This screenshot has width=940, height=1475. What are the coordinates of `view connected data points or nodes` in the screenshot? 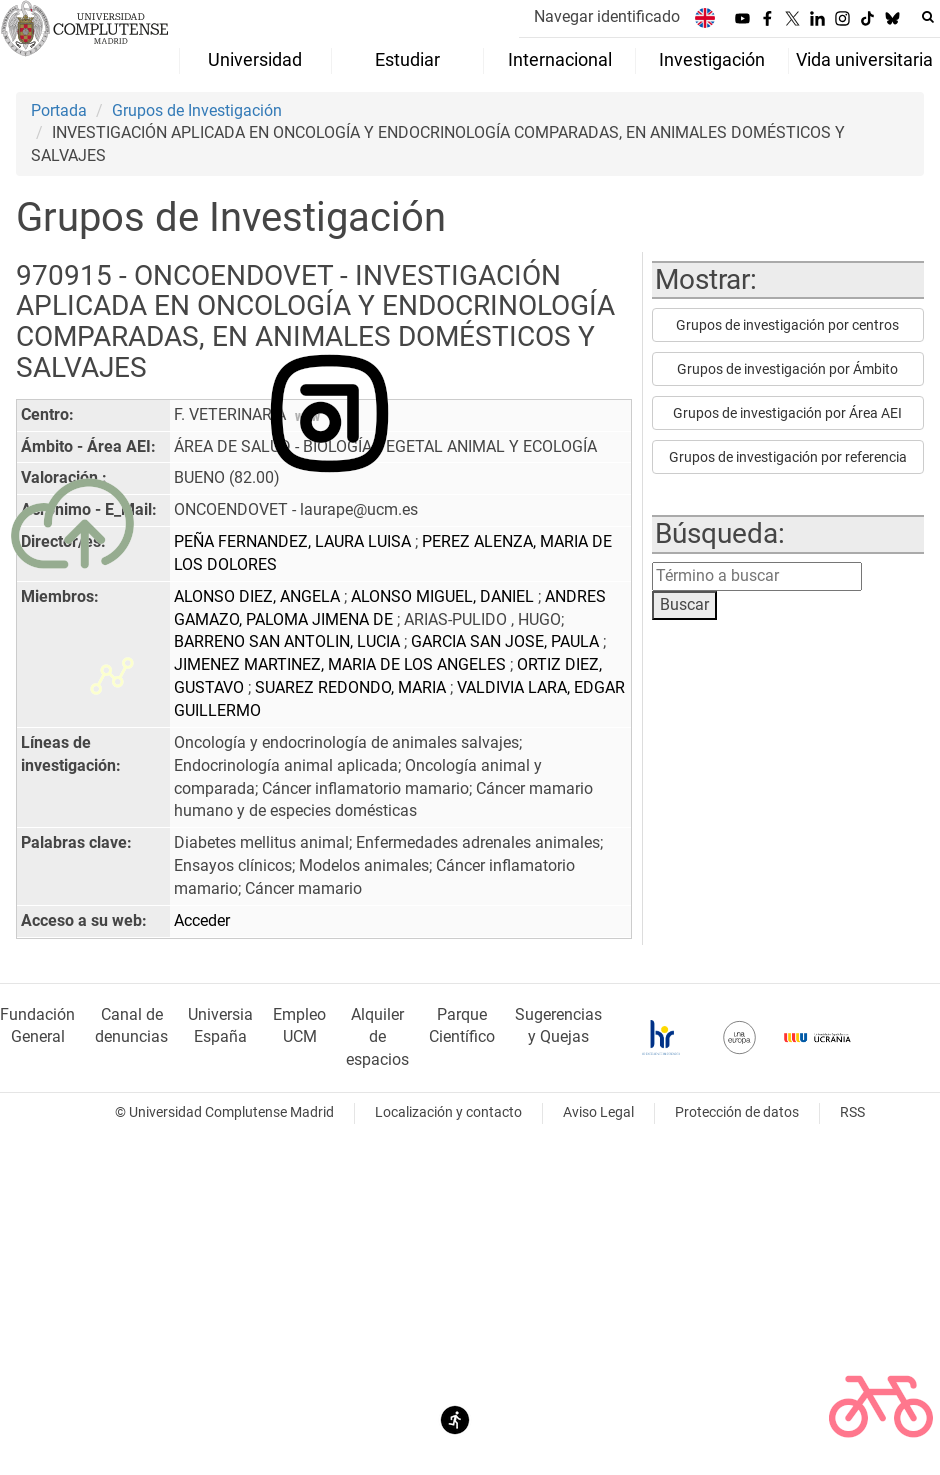 It's located at (112, 676).